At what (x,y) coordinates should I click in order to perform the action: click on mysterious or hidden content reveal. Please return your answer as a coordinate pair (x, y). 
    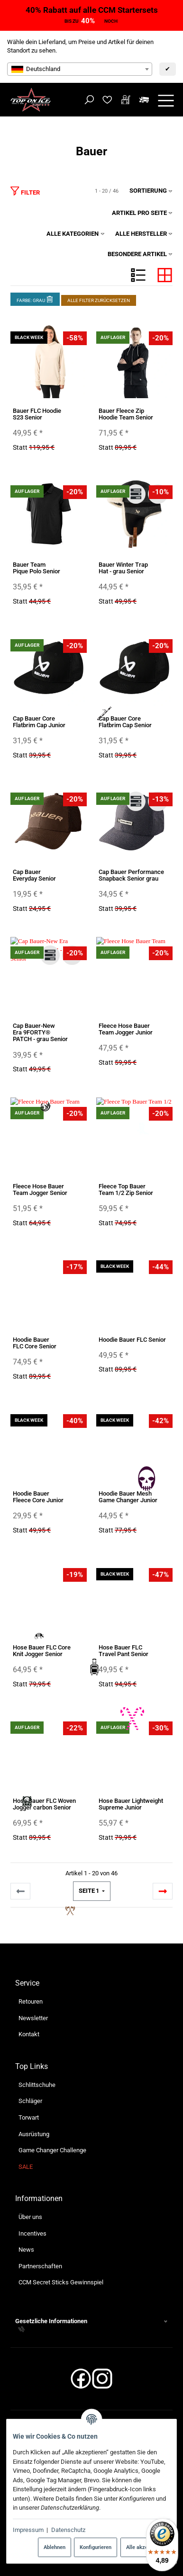
    Looking at the image, I should click on (27, 1801).